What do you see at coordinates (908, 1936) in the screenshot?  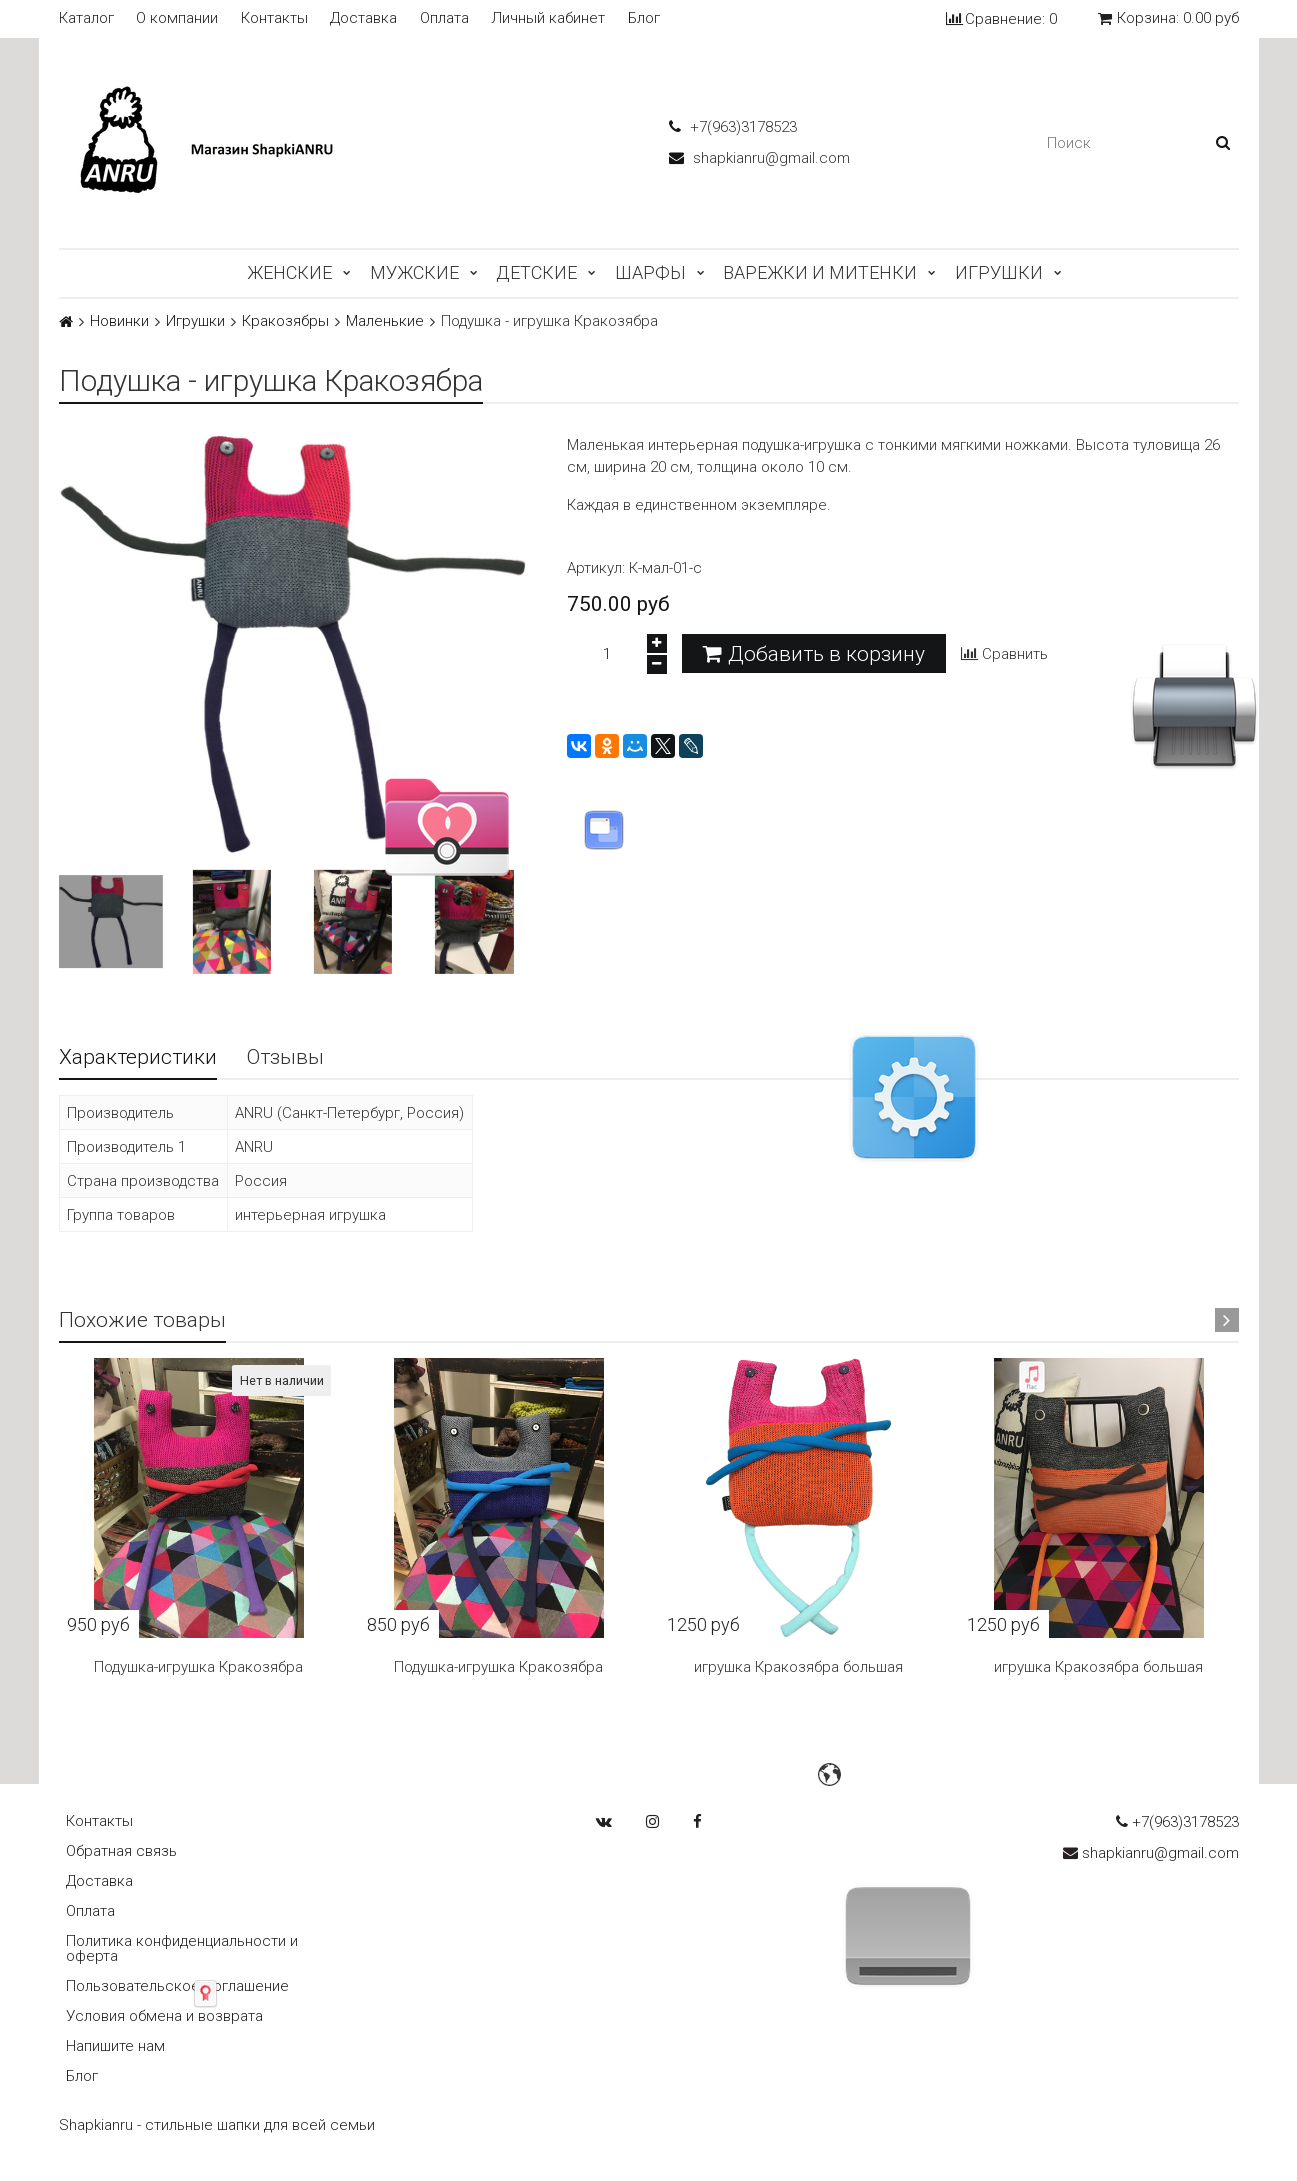 I see `access removable storage device` at bounding box center [908, 1936].